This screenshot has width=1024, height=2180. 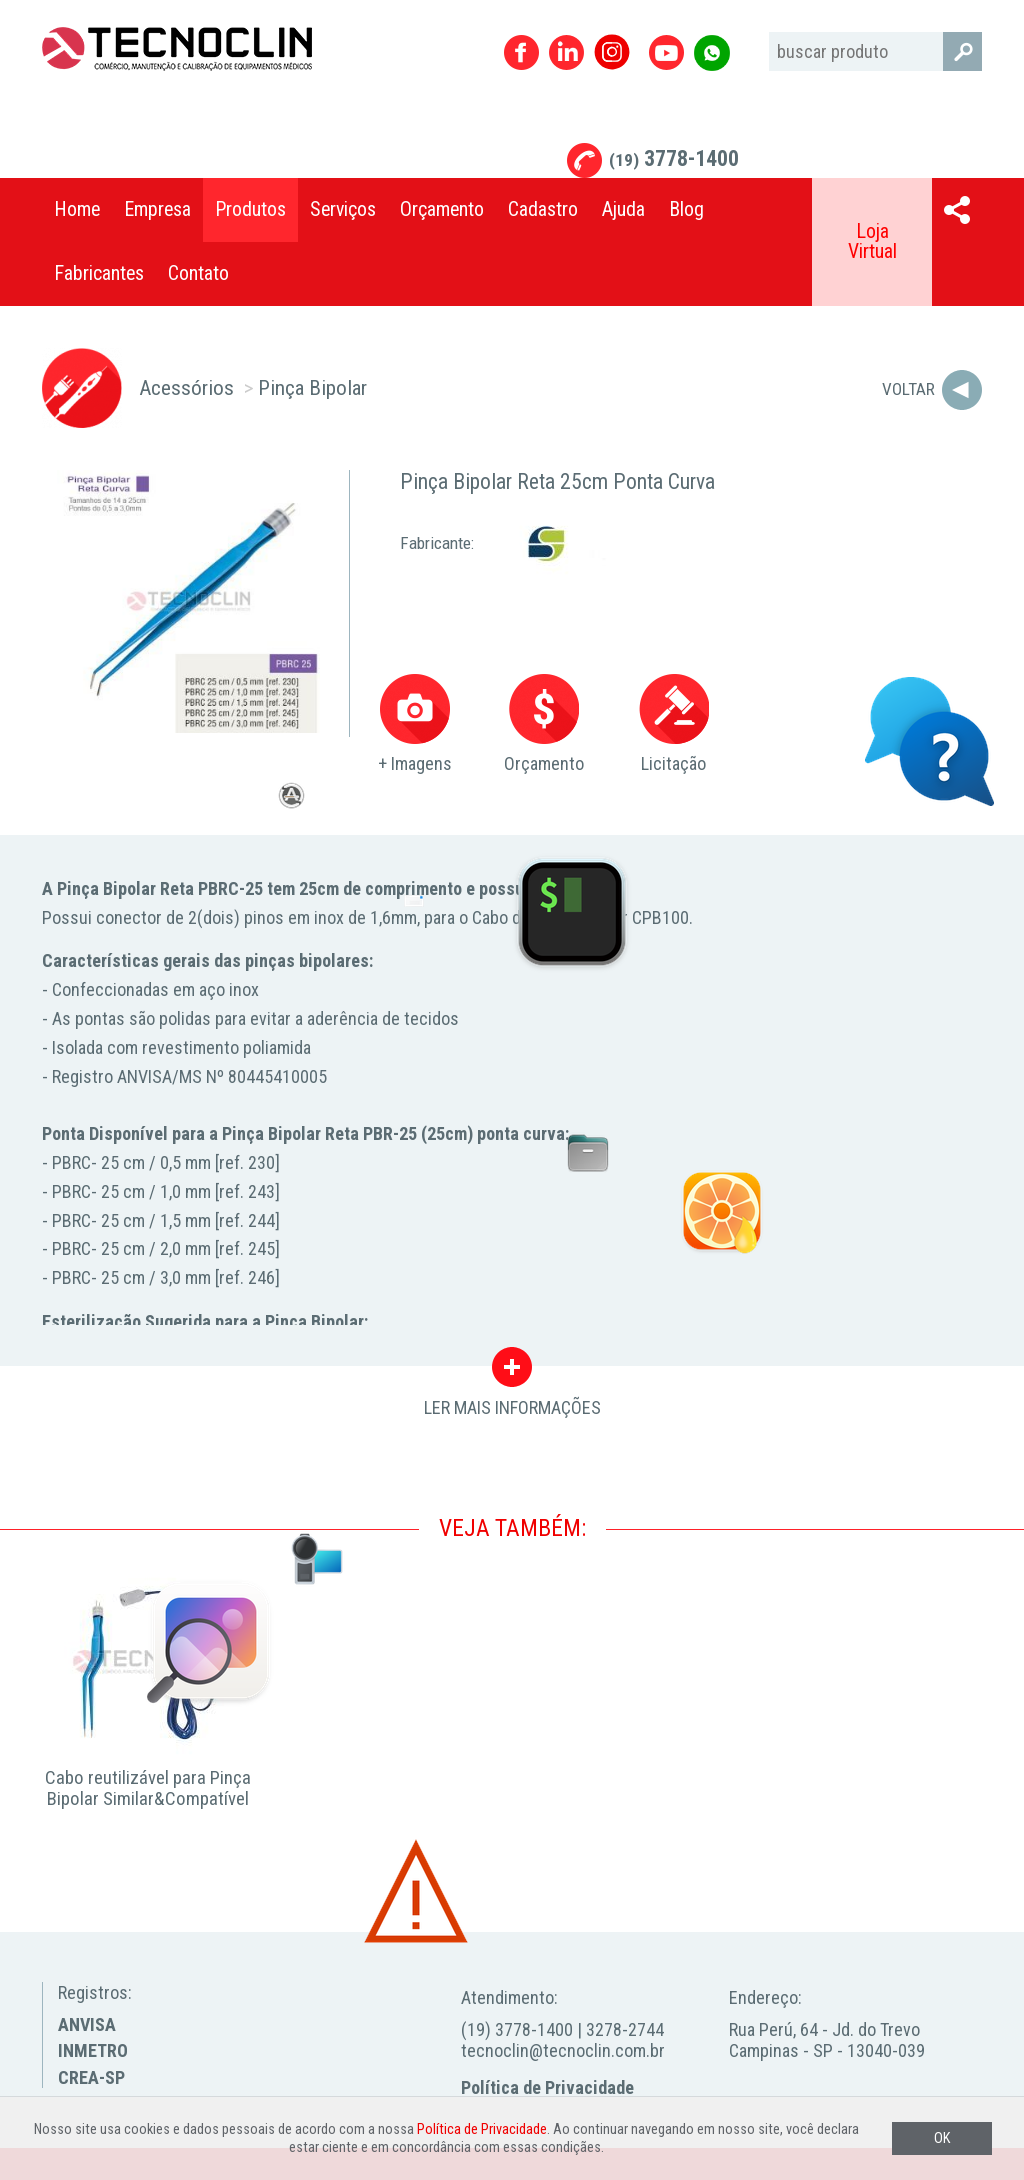 I want to click on open help and support, so click(x=929, y=741).